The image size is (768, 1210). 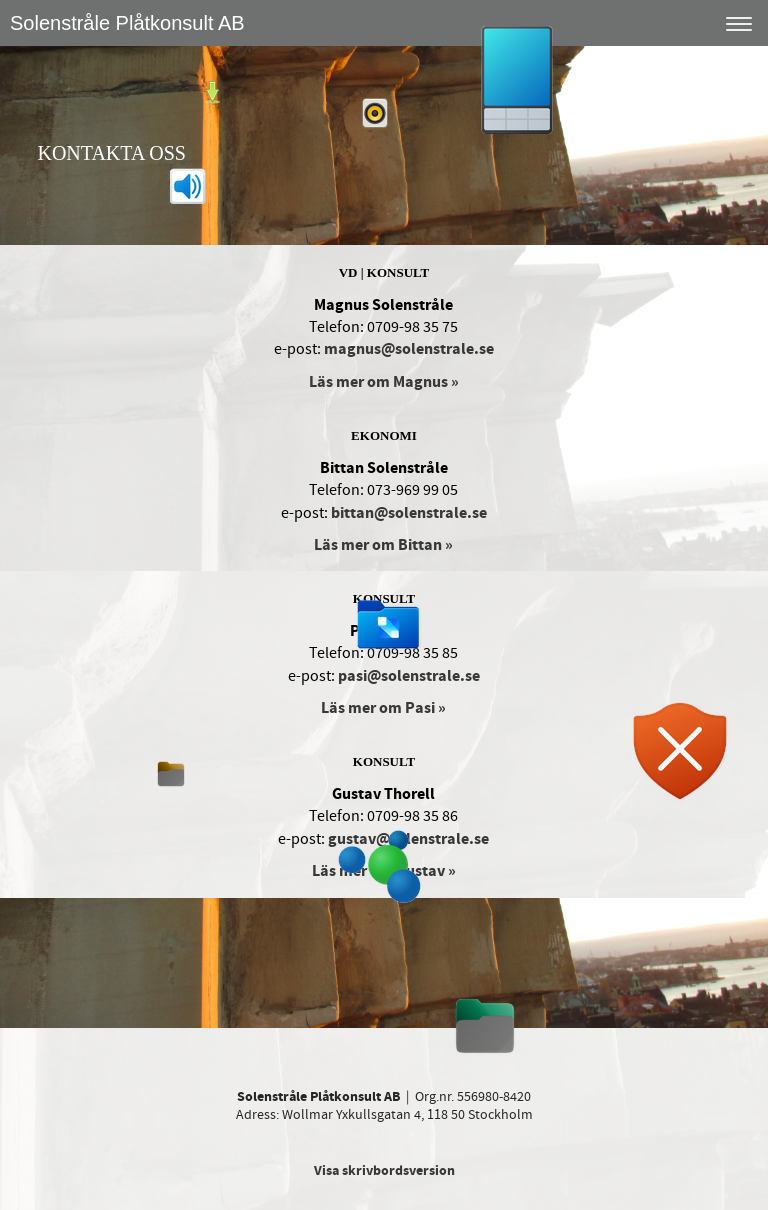 I want to click on indicates file or folder is shared with homegroup network, so click(x=379, y=867).